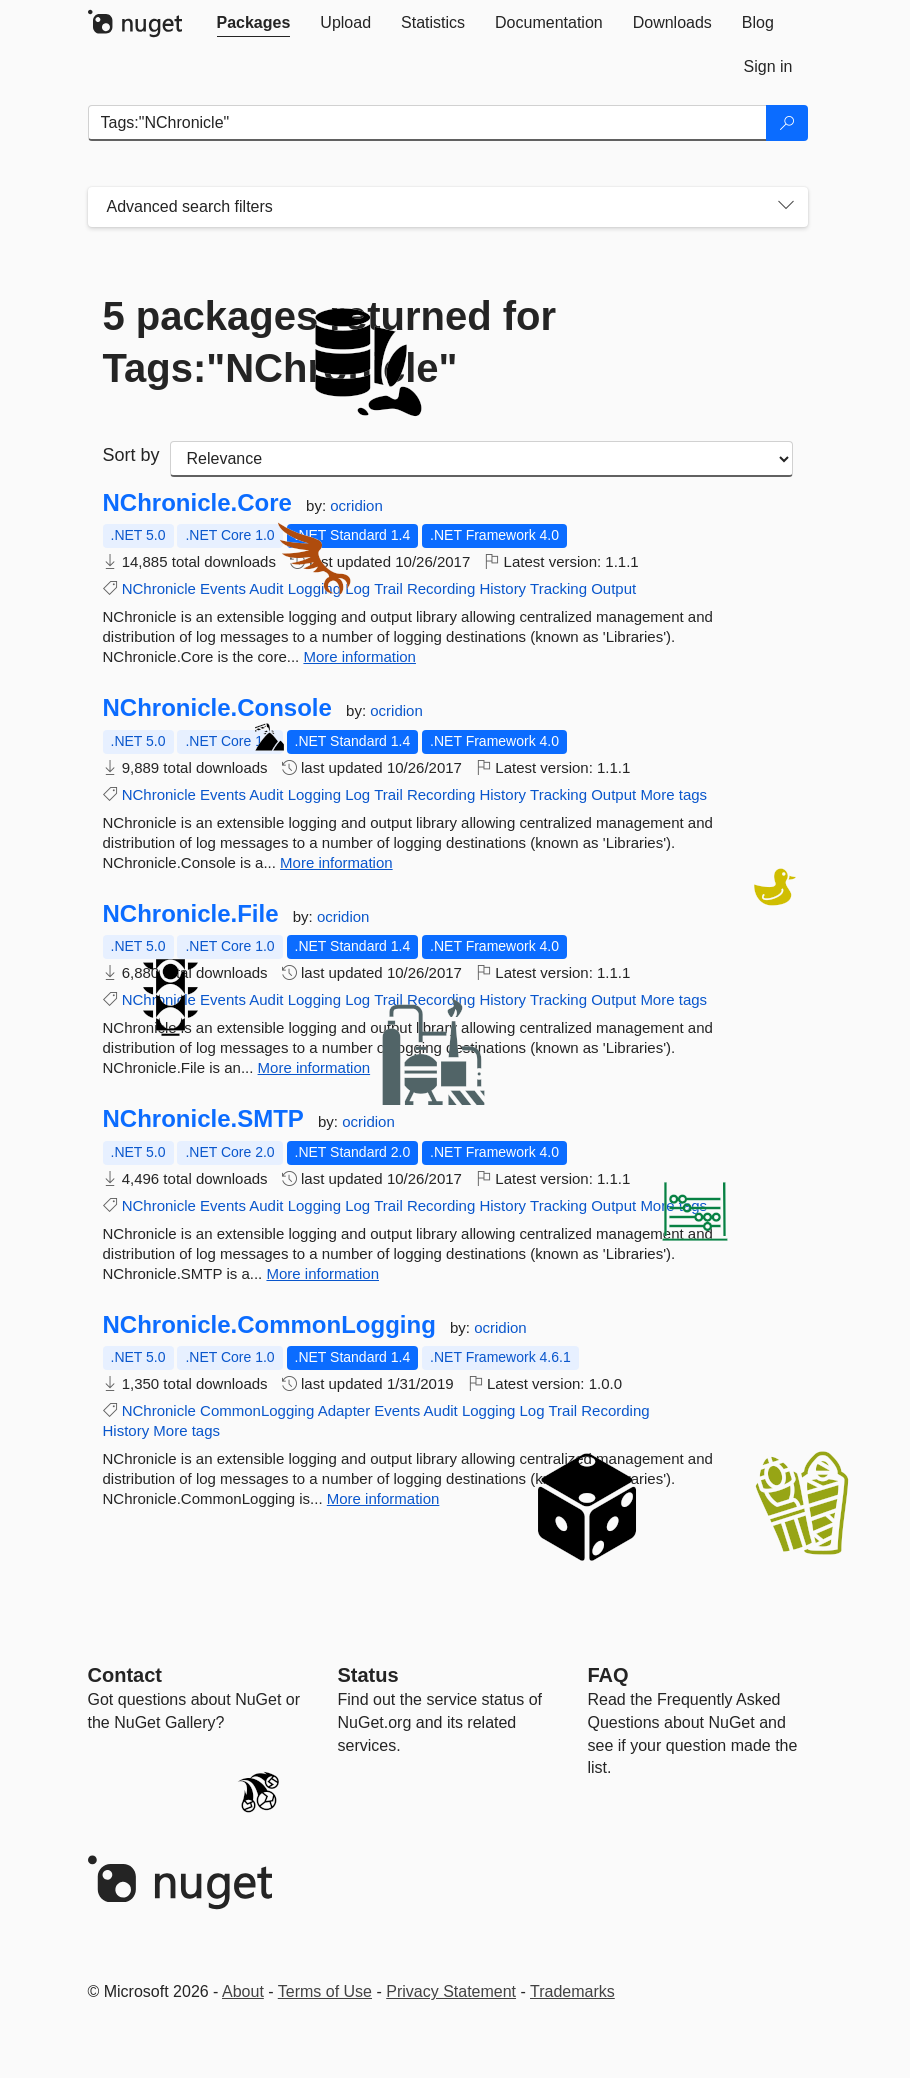 The width and height of the screenshot is (910, 2078). What do you see at coordinates (269, 736) in the screenshot?
I see `manage resource stockpiles` at bounding box center [269, 736].